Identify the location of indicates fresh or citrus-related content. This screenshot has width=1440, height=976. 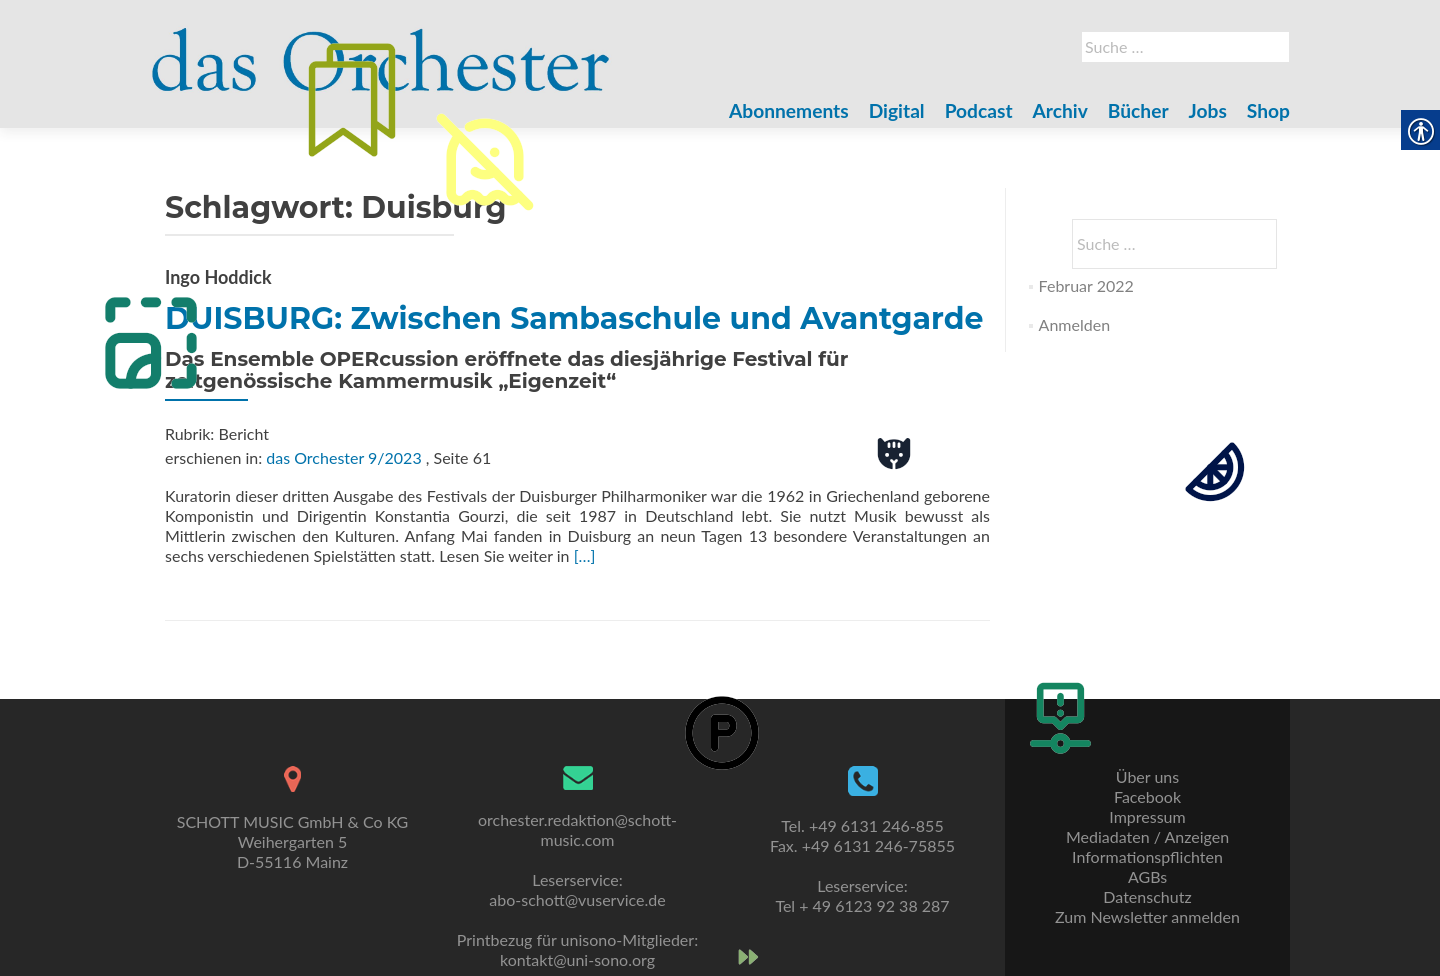
(1215, 472).